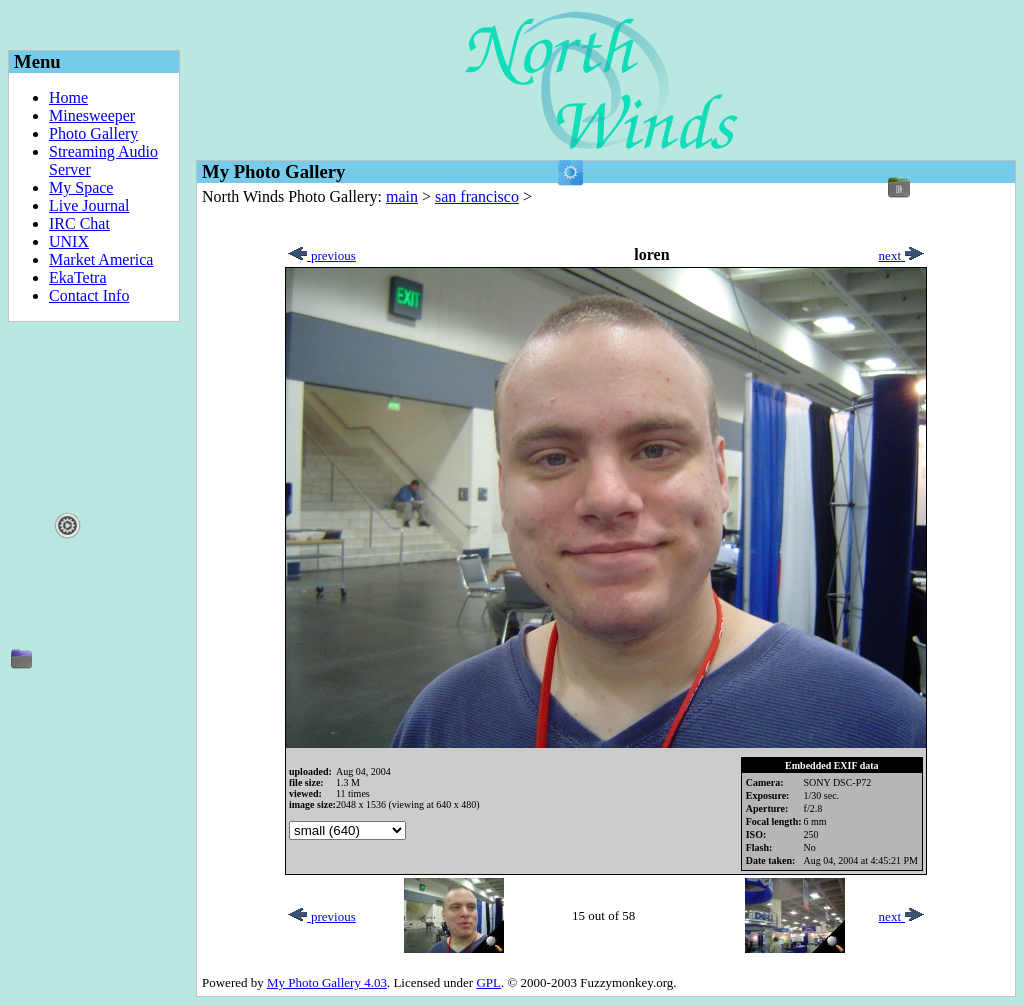 The height and width of the screenshot is (1005, 1024). What do you see at coordinates (899, 187) in the screenshot?
I see `open templates folder` at bounding box center [899, 187].